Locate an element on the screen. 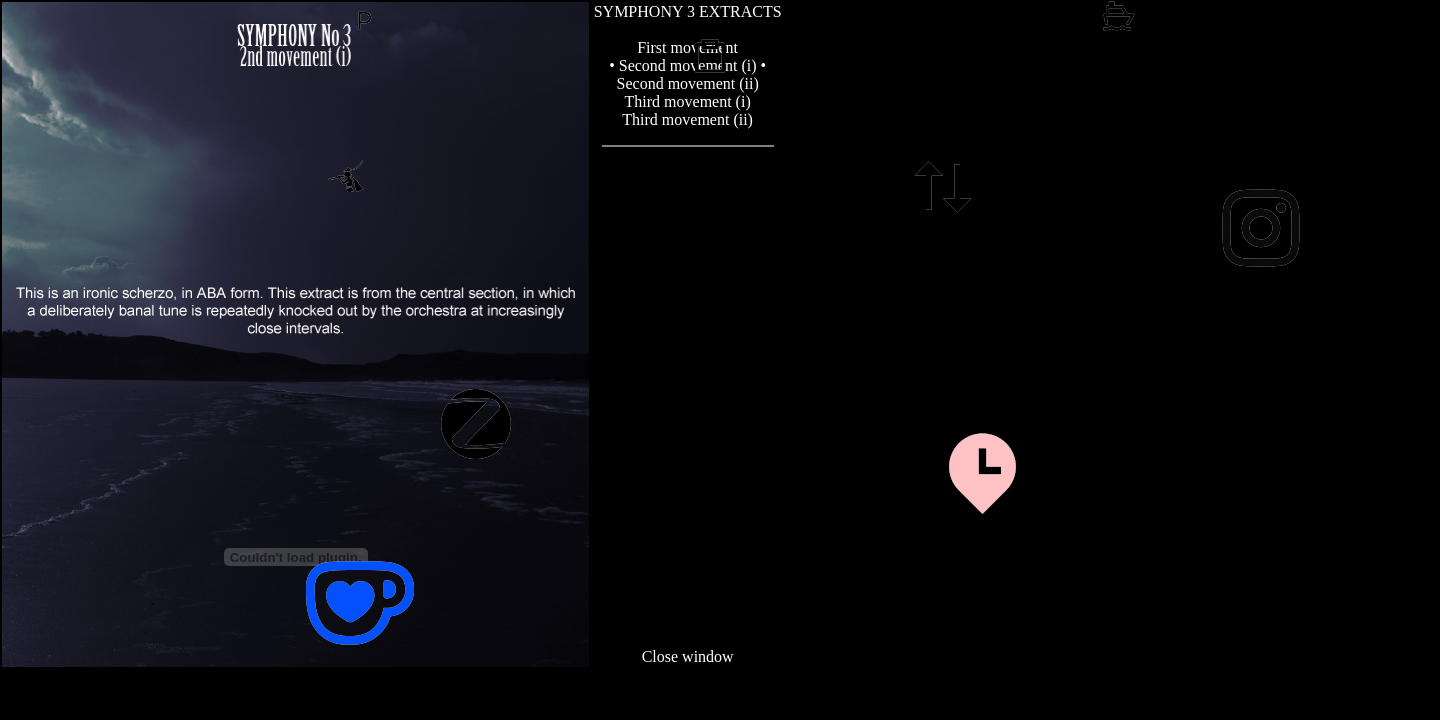 The width and height of the screenshot is (1440, 720). open Instagram app is located at coordinates (1261, 228).